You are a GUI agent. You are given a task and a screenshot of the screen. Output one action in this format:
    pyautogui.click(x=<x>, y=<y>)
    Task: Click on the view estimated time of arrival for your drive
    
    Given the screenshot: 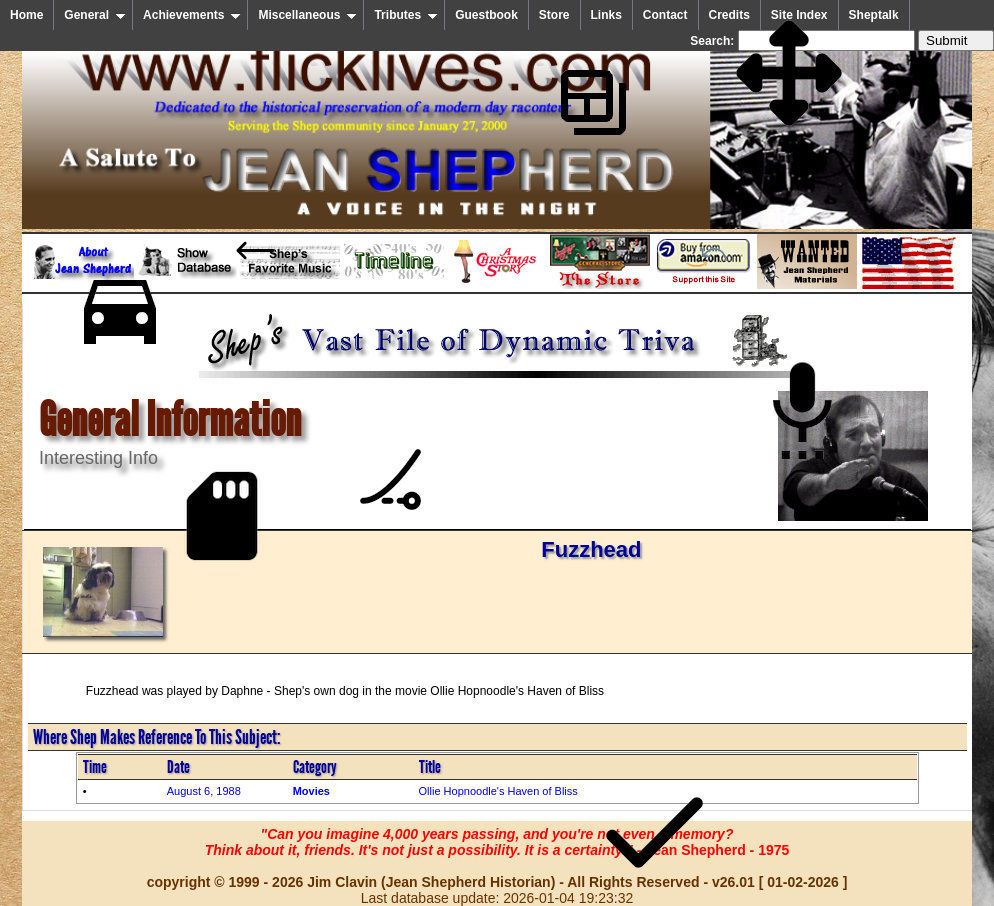 What is the action you would take?
    pyautogui.click(x=120, y=312)
    